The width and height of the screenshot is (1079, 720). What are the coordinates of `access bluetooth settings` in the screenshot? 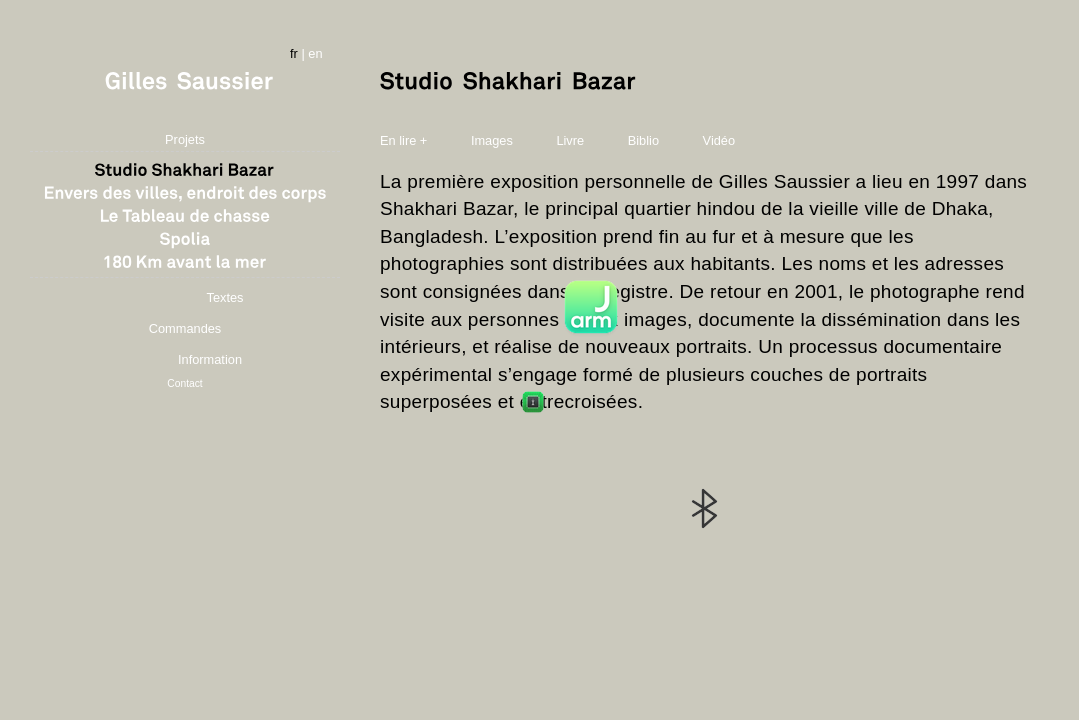 It's located at (704, 508).